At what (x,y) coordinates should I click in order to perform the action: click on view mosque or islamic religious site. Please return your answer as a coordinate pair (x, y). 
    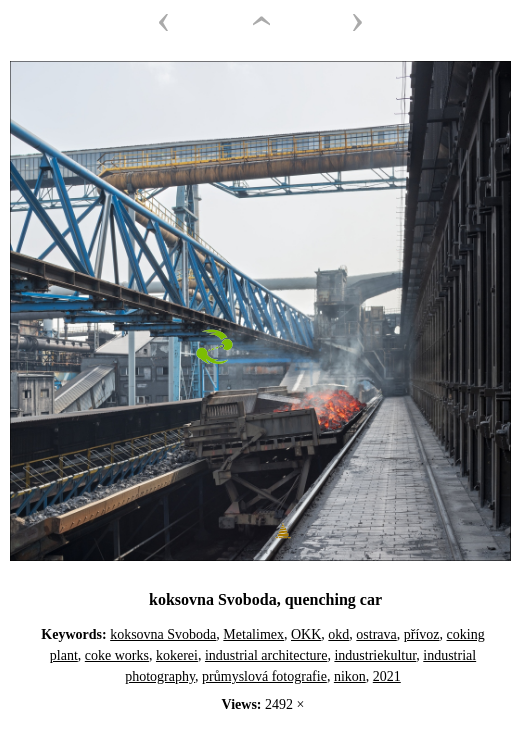
    Looking at the image, I should click on (283, 530).